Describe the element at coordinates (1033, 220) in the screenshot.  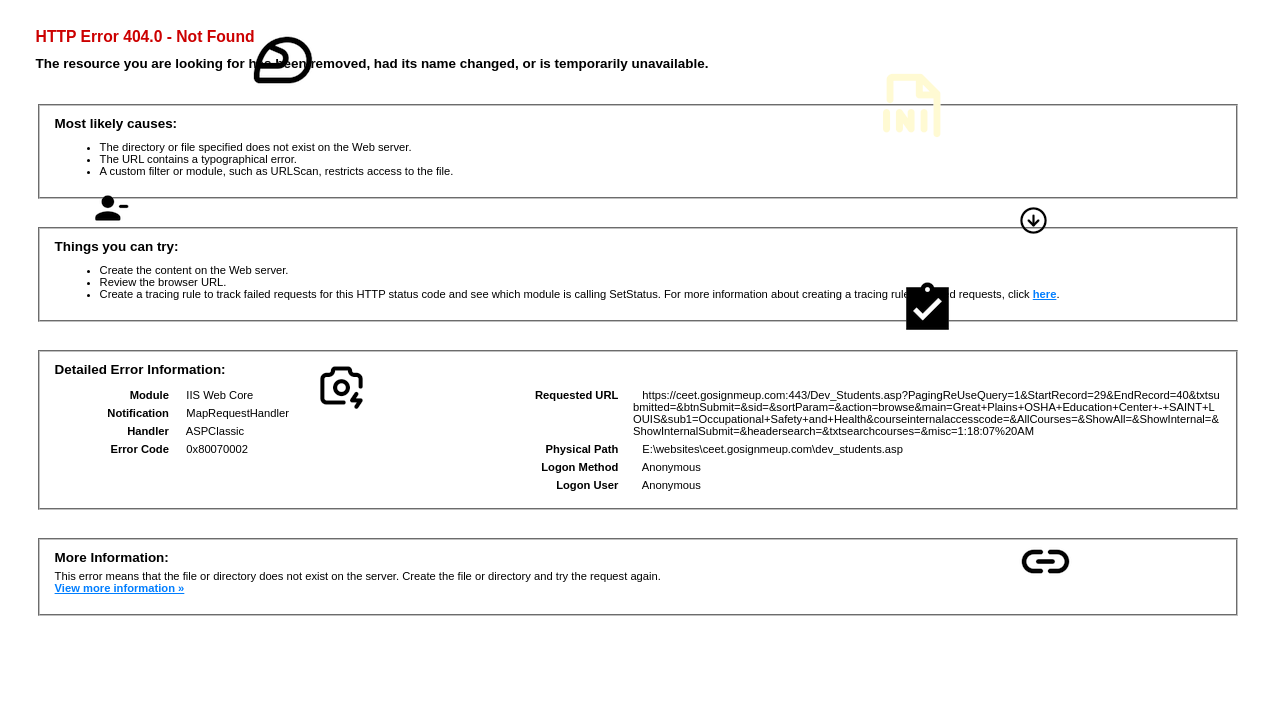
I see `download file or content` at that location.